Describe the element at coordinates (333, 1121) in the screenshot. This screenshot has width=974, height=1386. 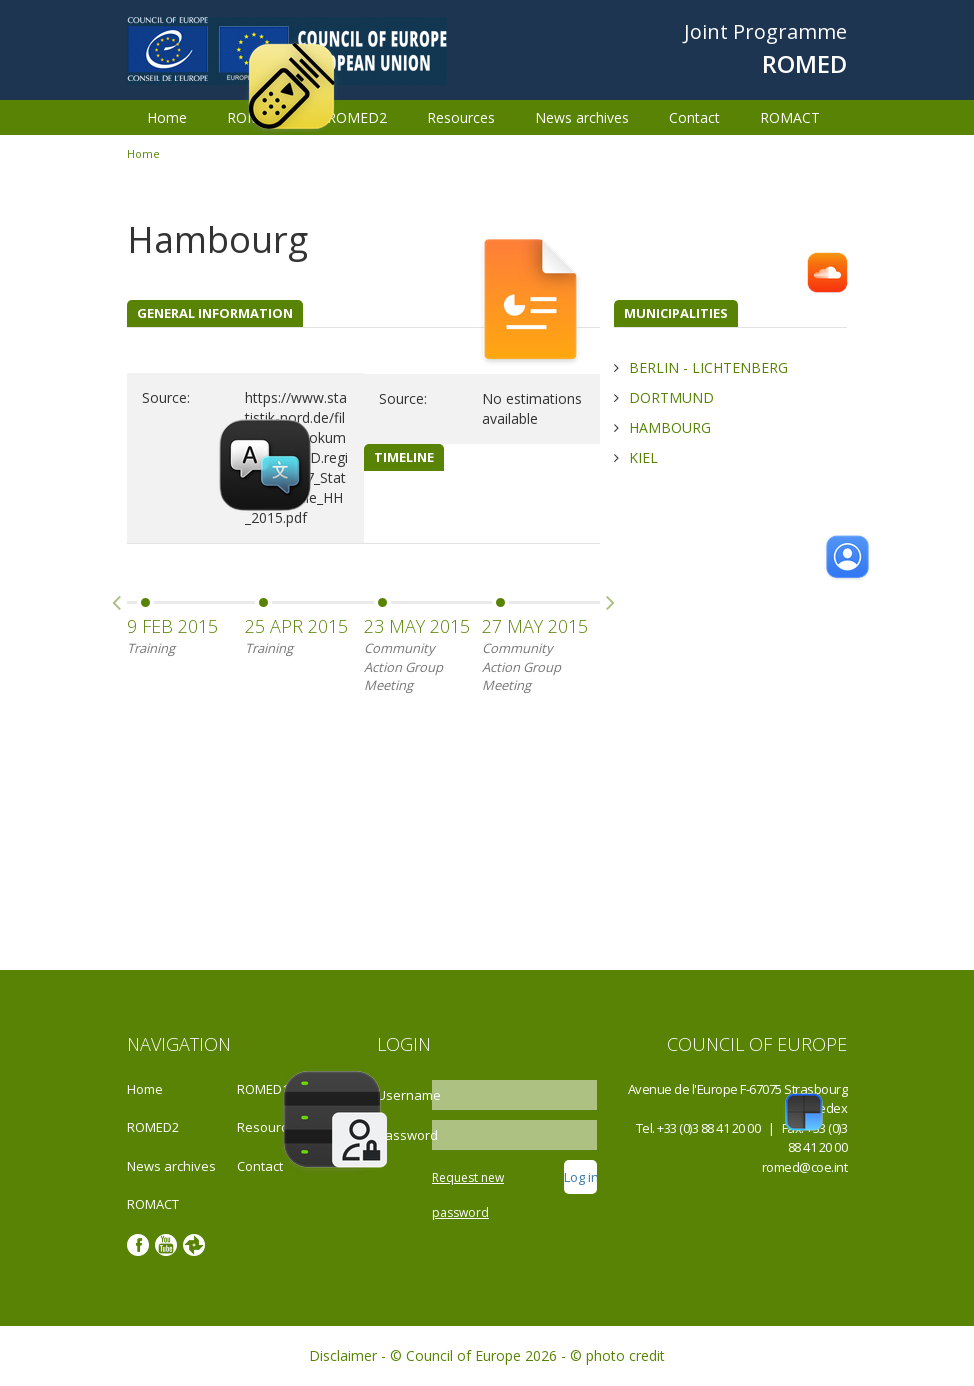
I see `configure NIS (network information service) server settings` at that location.